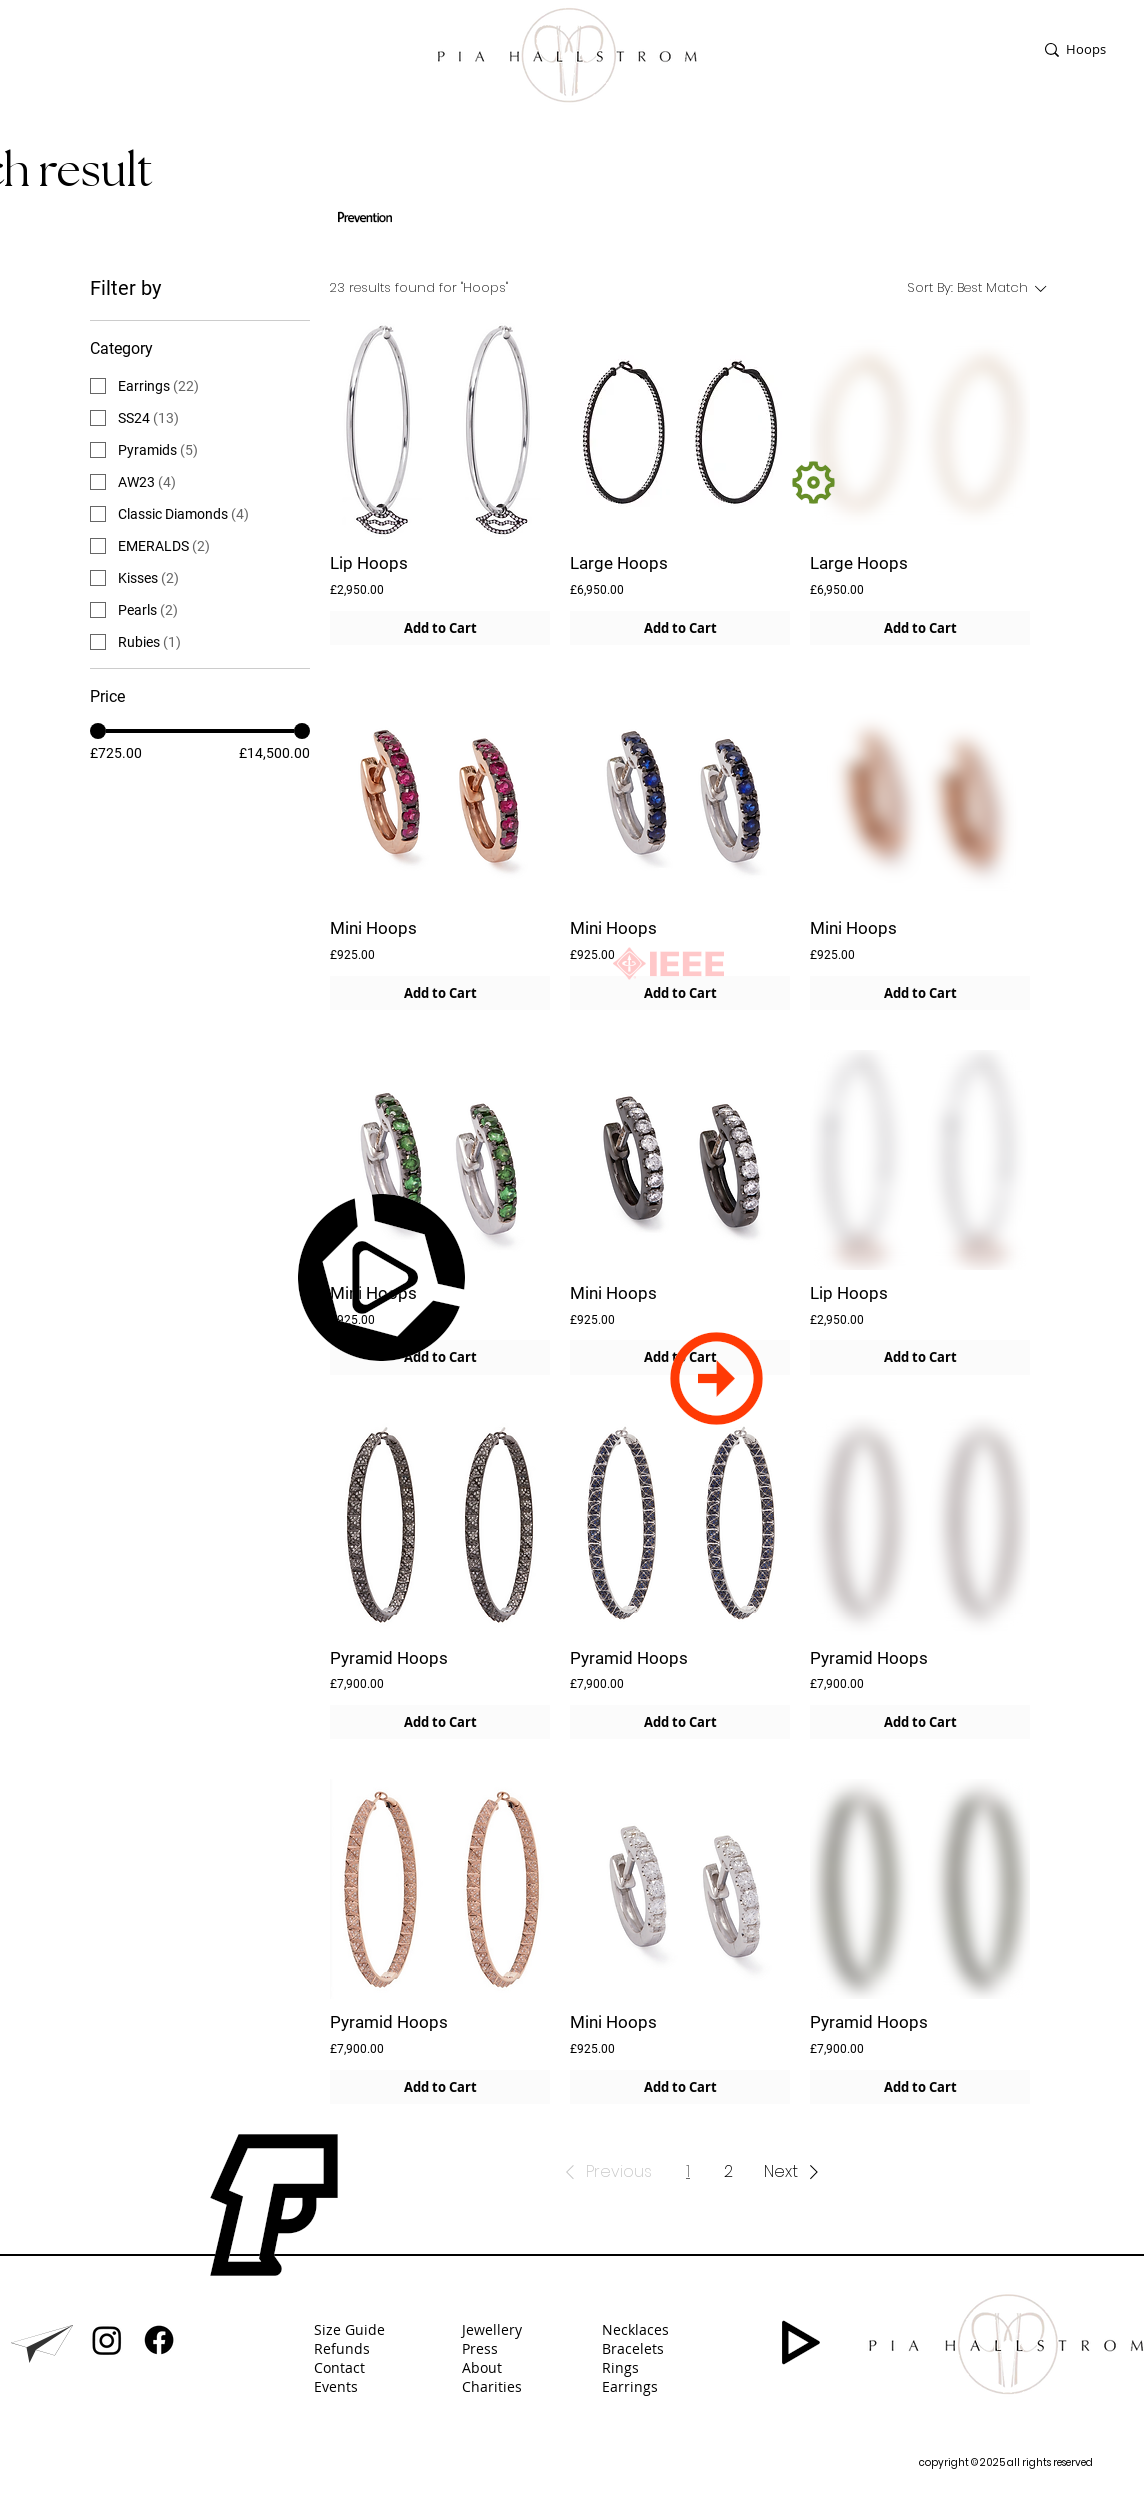 The width and height of the screenshot is (1144, 2493). I want to click on prevention magazine brand logo, so click(365, 217).